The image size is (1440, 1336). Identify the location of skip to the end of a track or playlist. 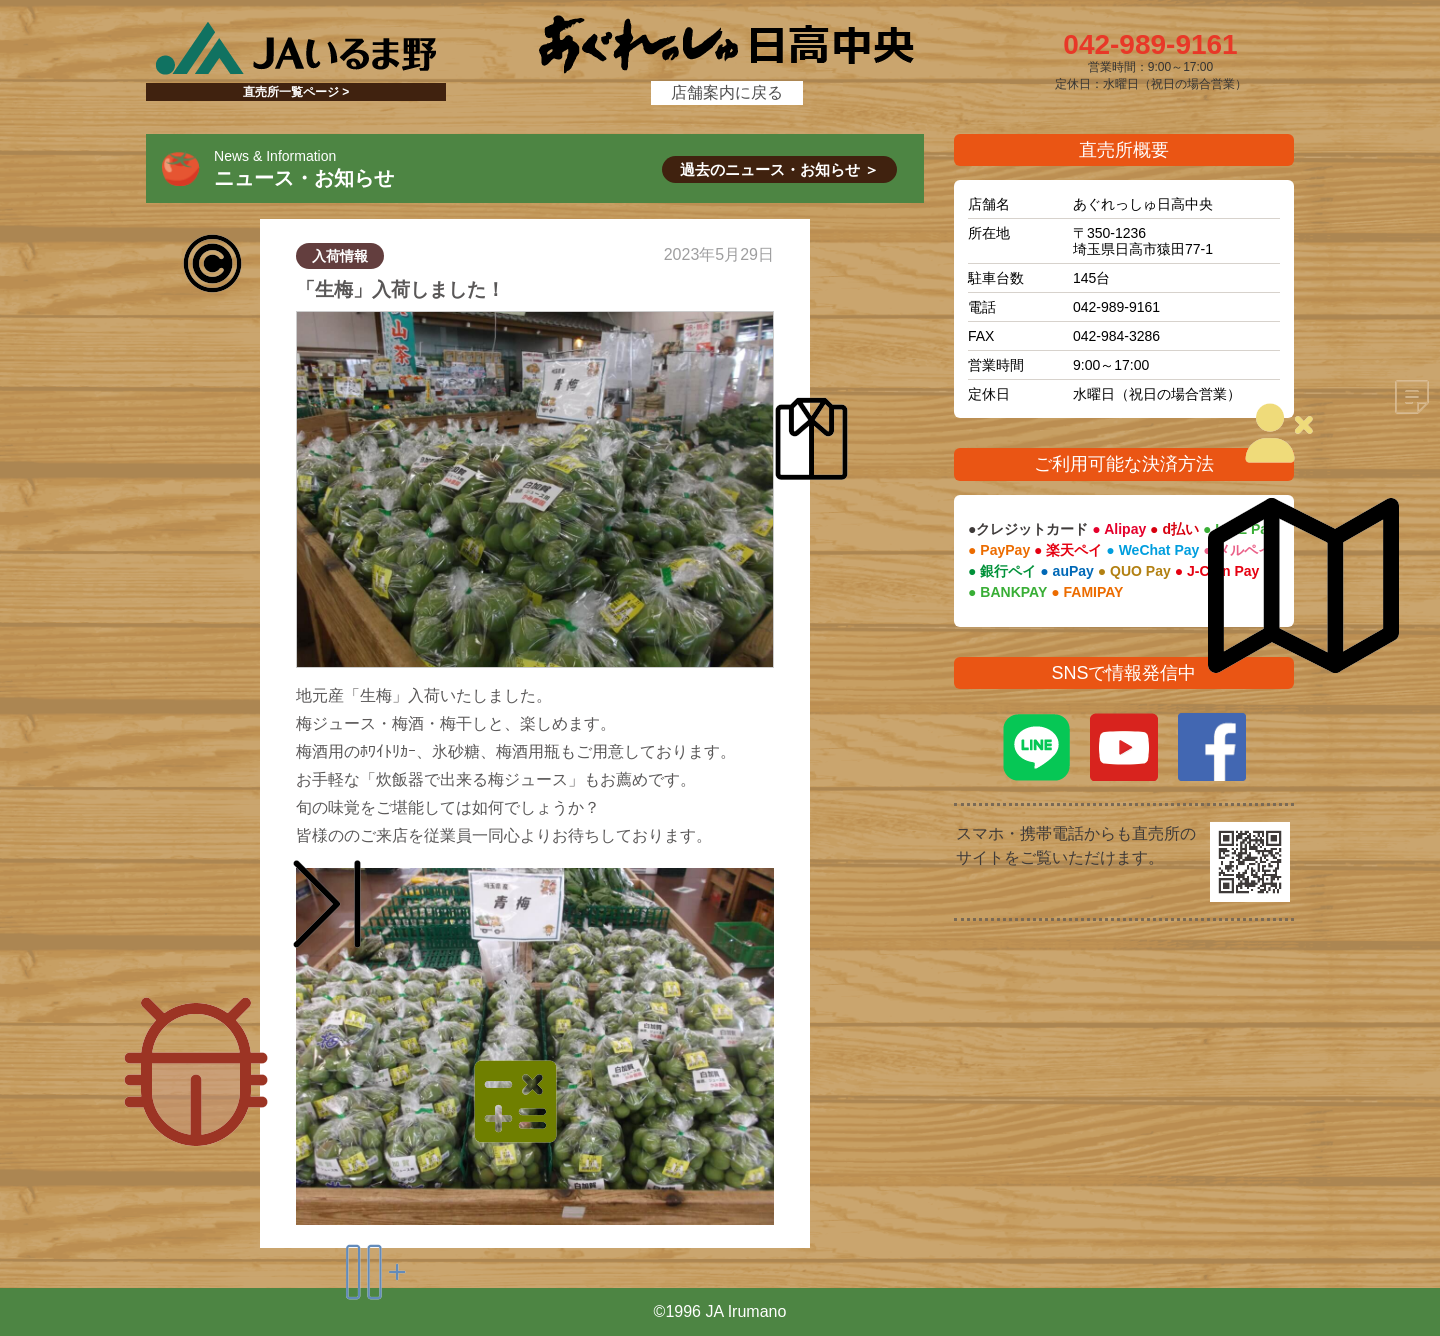
(329, 904).